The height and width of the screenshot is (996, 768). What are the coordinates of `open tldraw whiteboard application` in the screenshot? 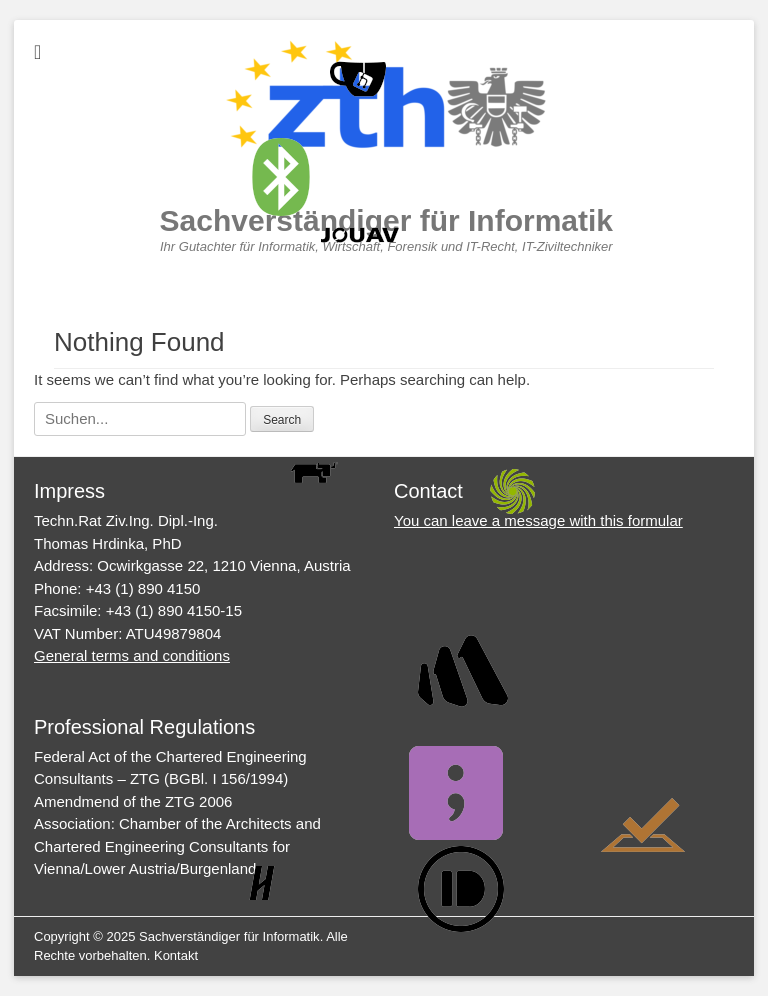 It's located at (456, 793).